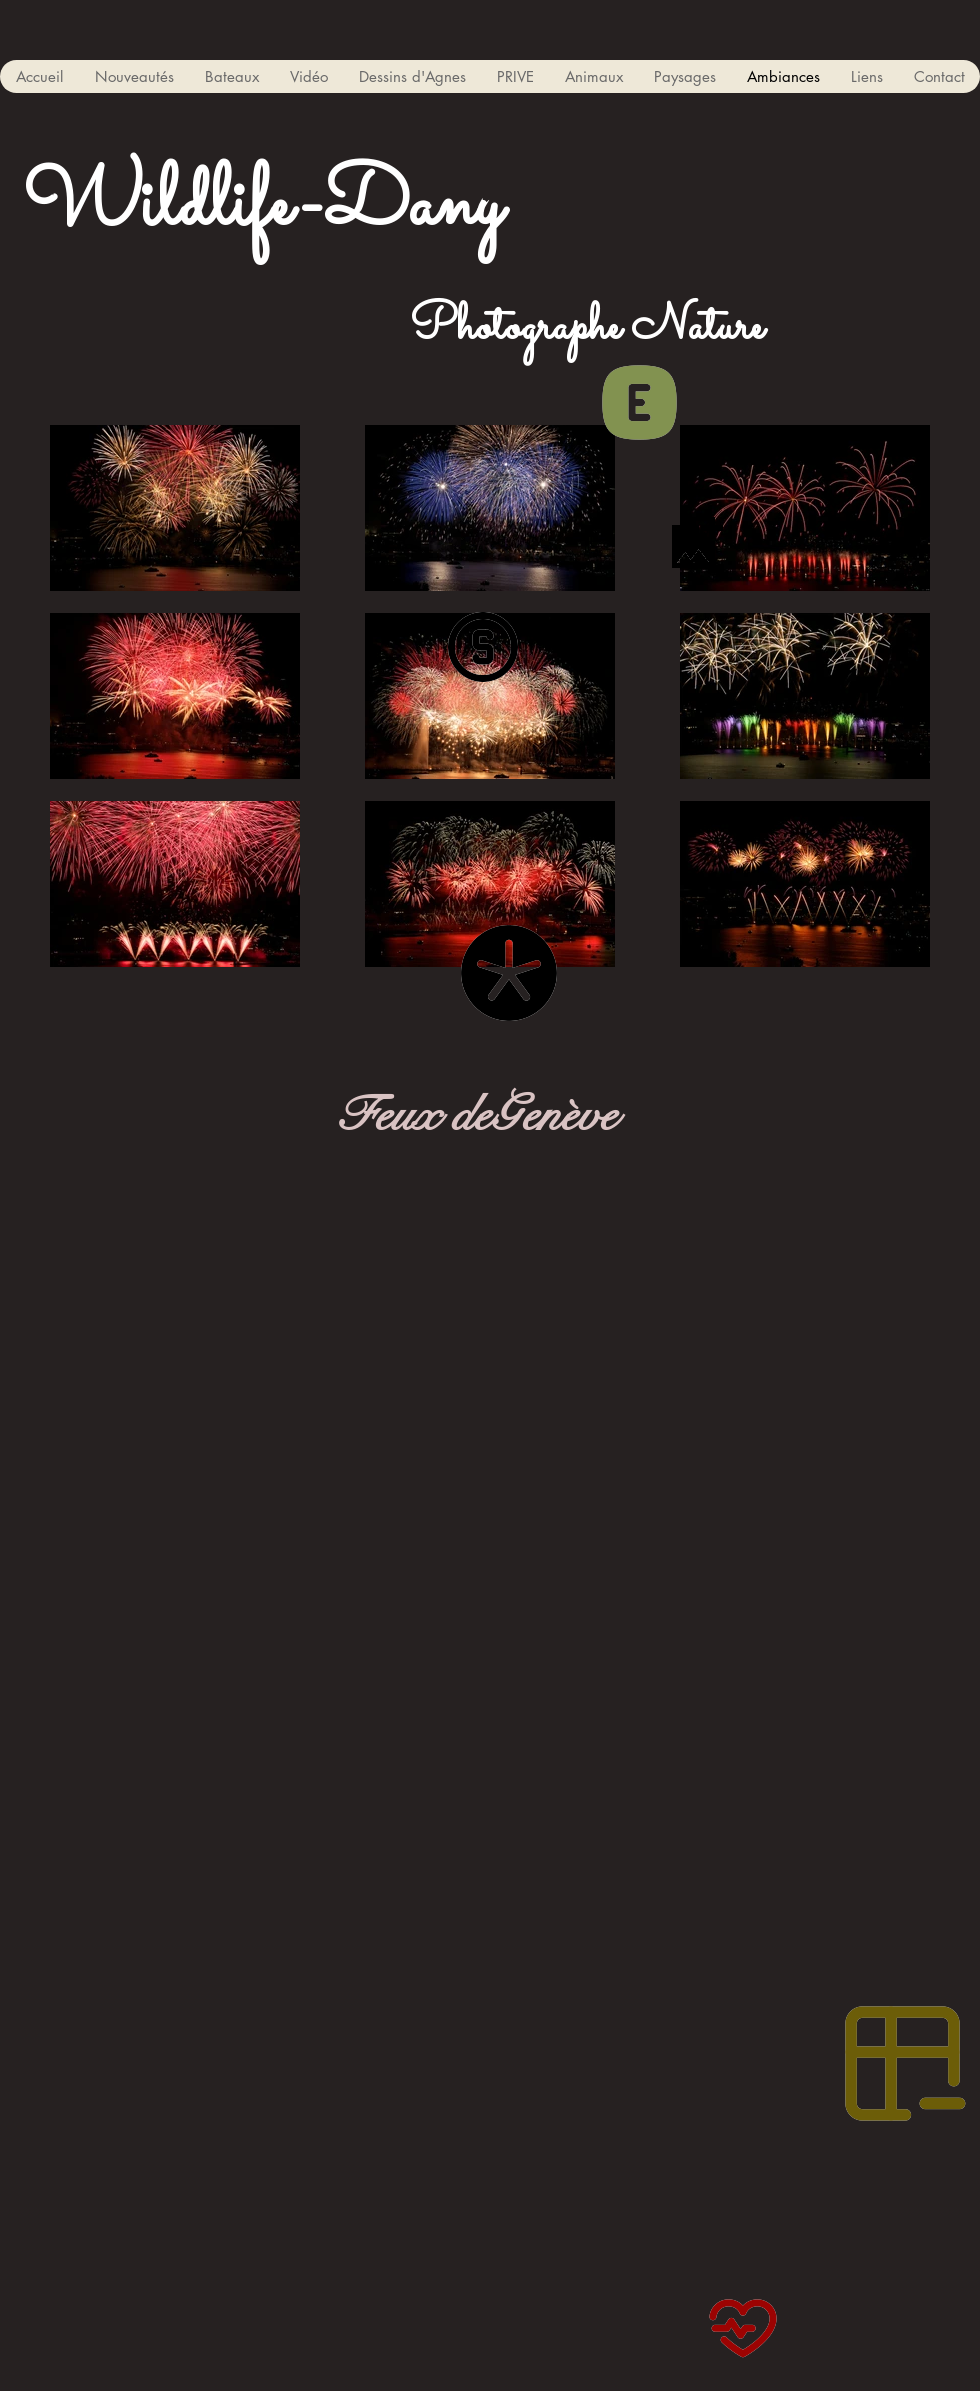 The width and height of the screenshot is (980, 2391). I want to click on view health or fitness data, so click(743, 2326).